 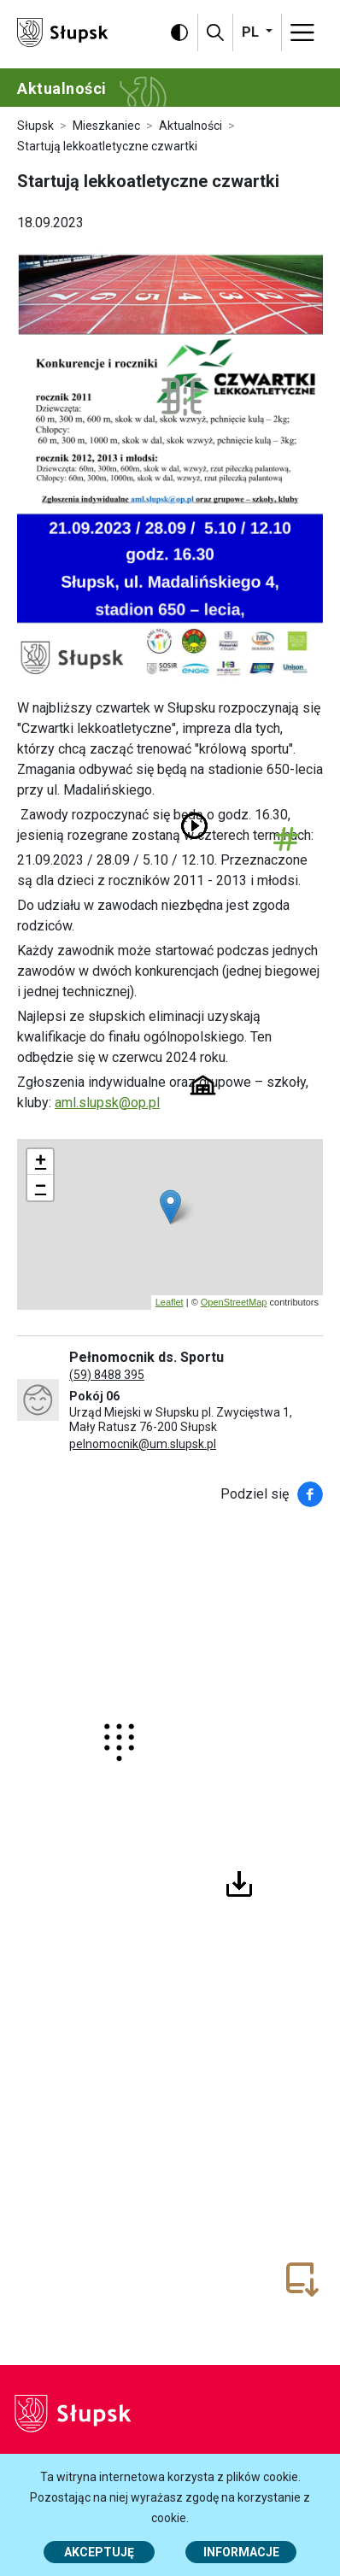 What do you see at coordinates (194, 825) in the screenshot?
I see `play media or video content` at bounding box center [194, 825].